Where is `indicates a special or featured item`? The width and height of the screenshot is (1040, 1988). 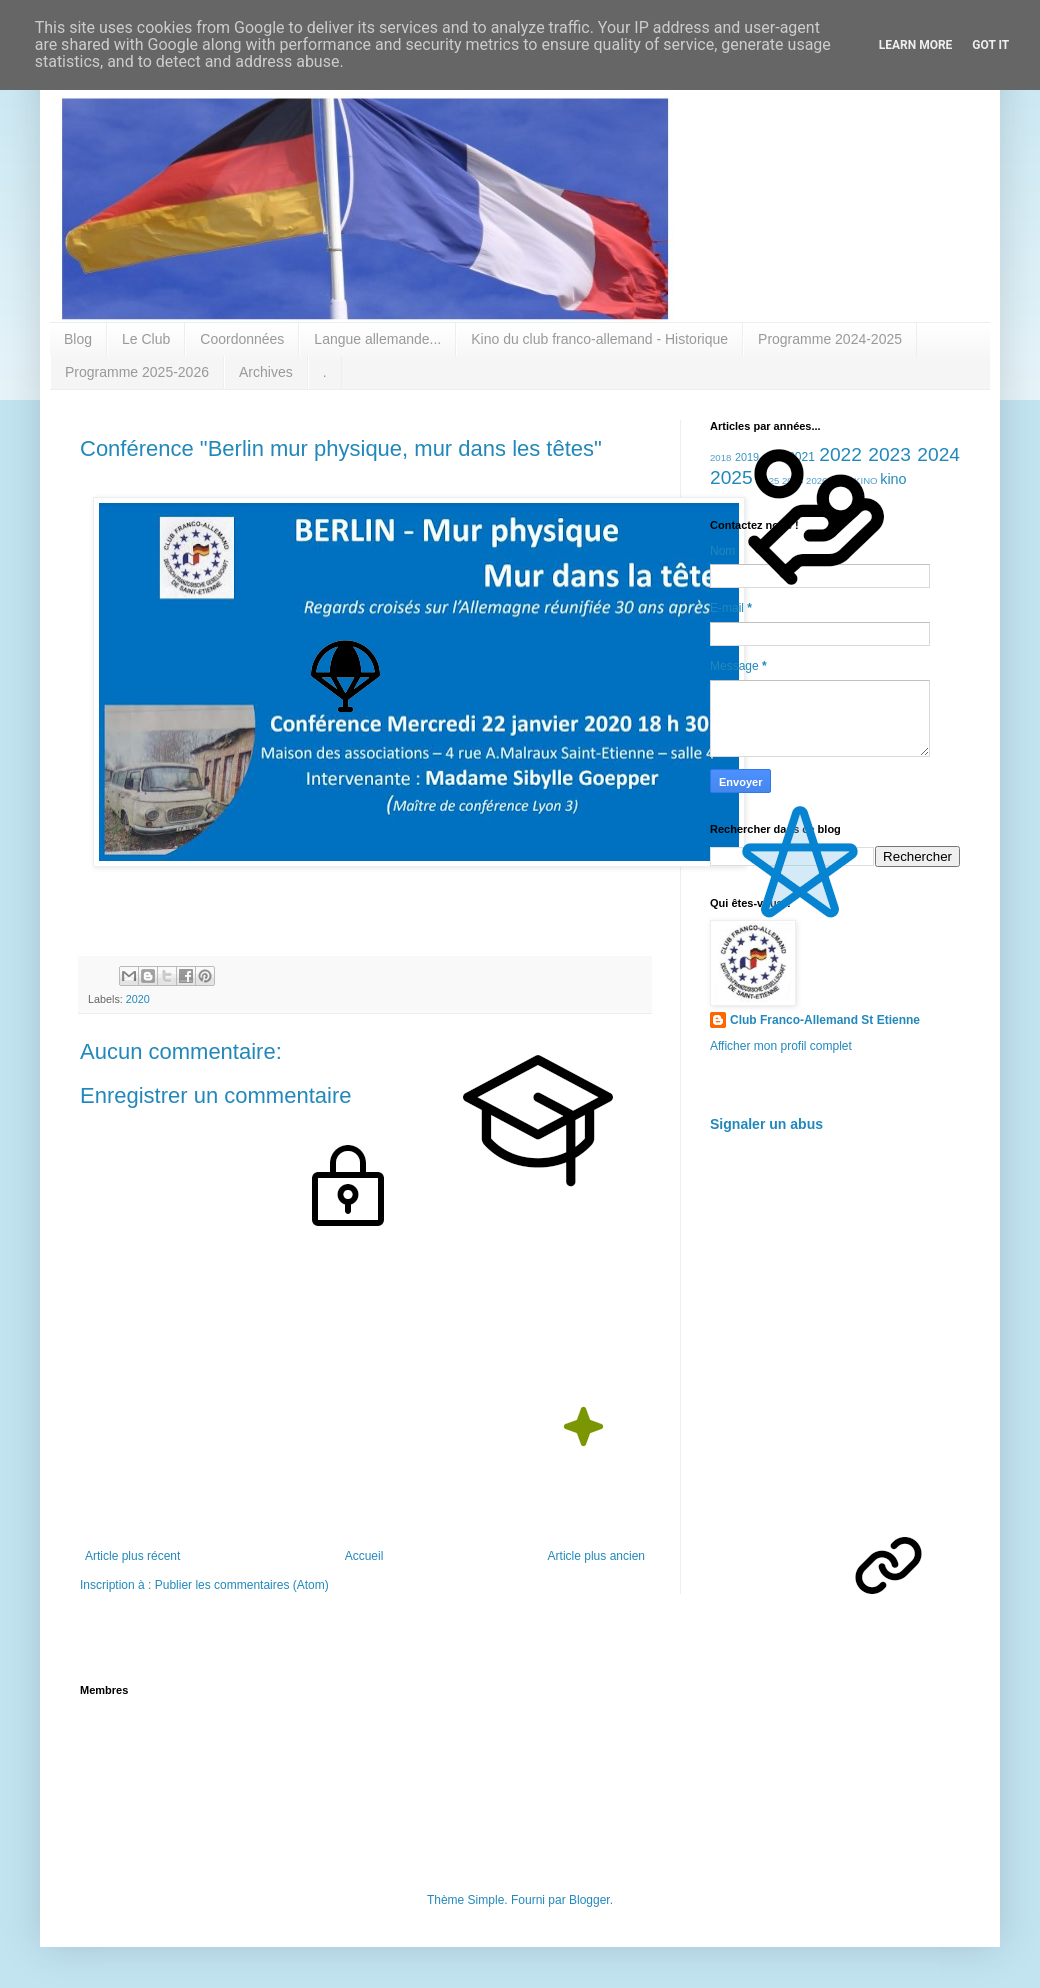 indicates a special or featured item is located at coordinates (583, 1426).